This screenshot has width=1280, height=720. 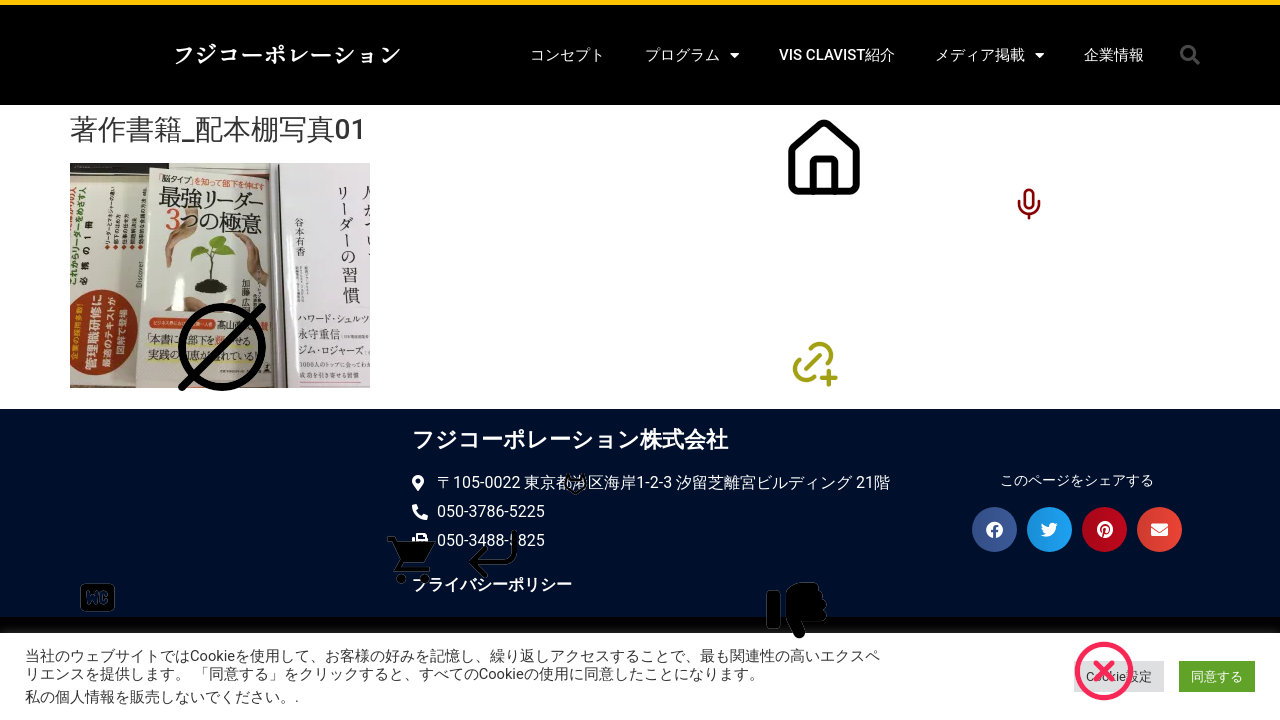 What do you see at coordinates (1029, 204) in the screenshot?
I see `tap to start voice input` at bounding box center [1029, 204].